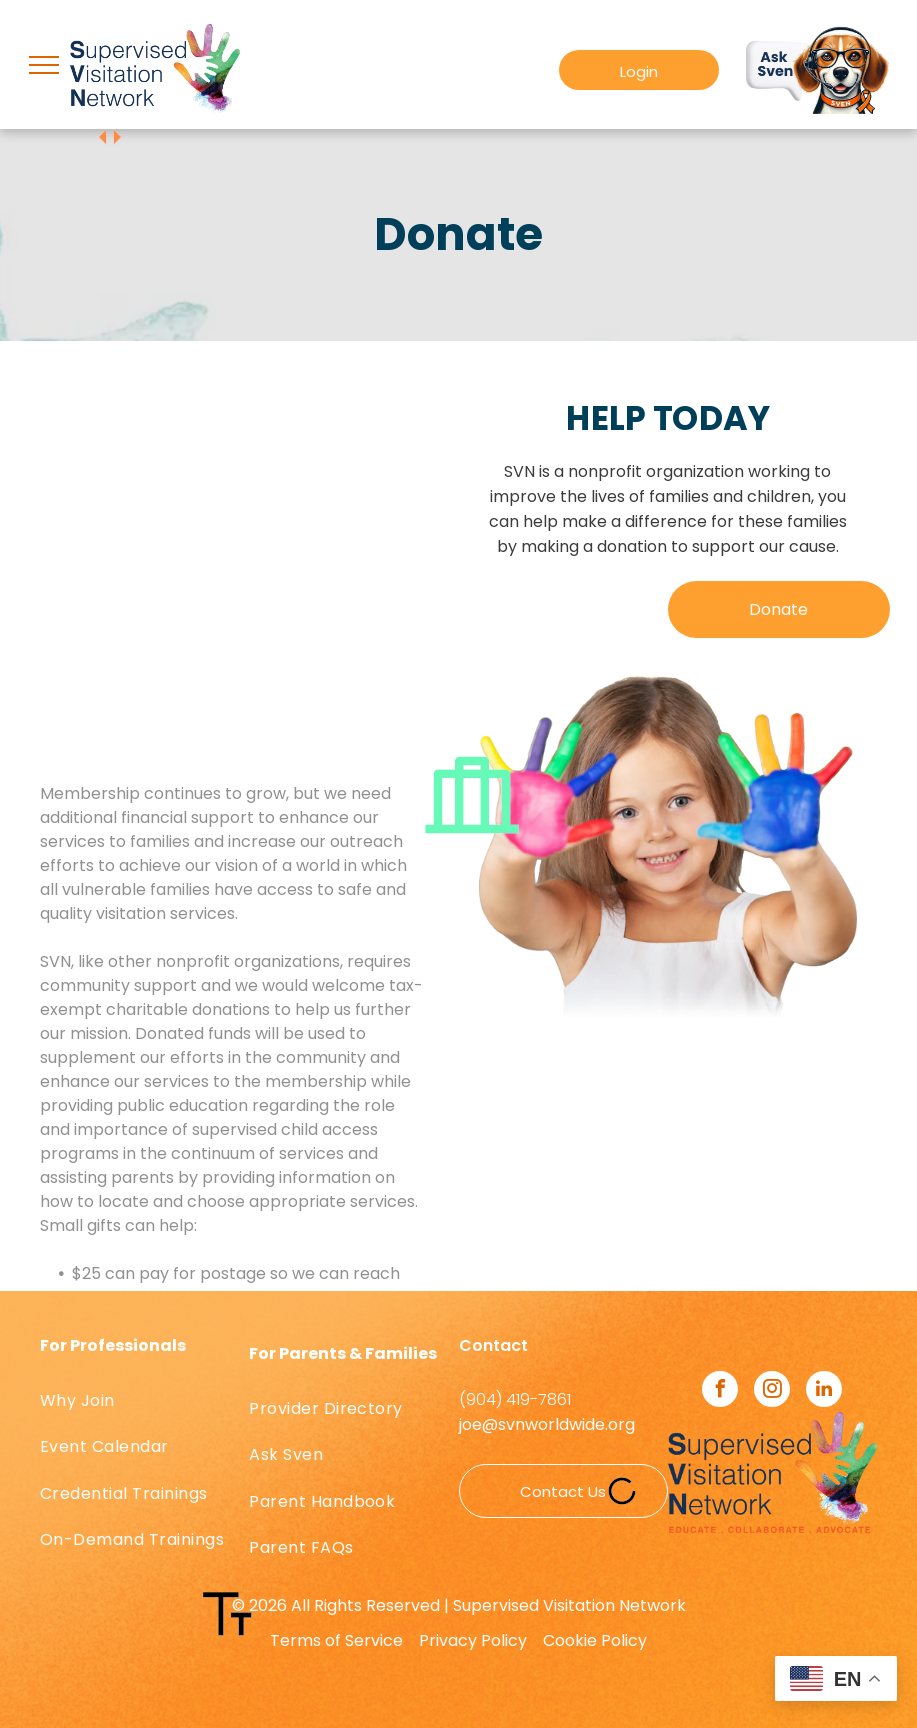 The image size is (917, 1728). What do you see at coordinates (622, 1491) in the screenshot?
I see `indicates content is loading` at bounding box center [622, 1491].